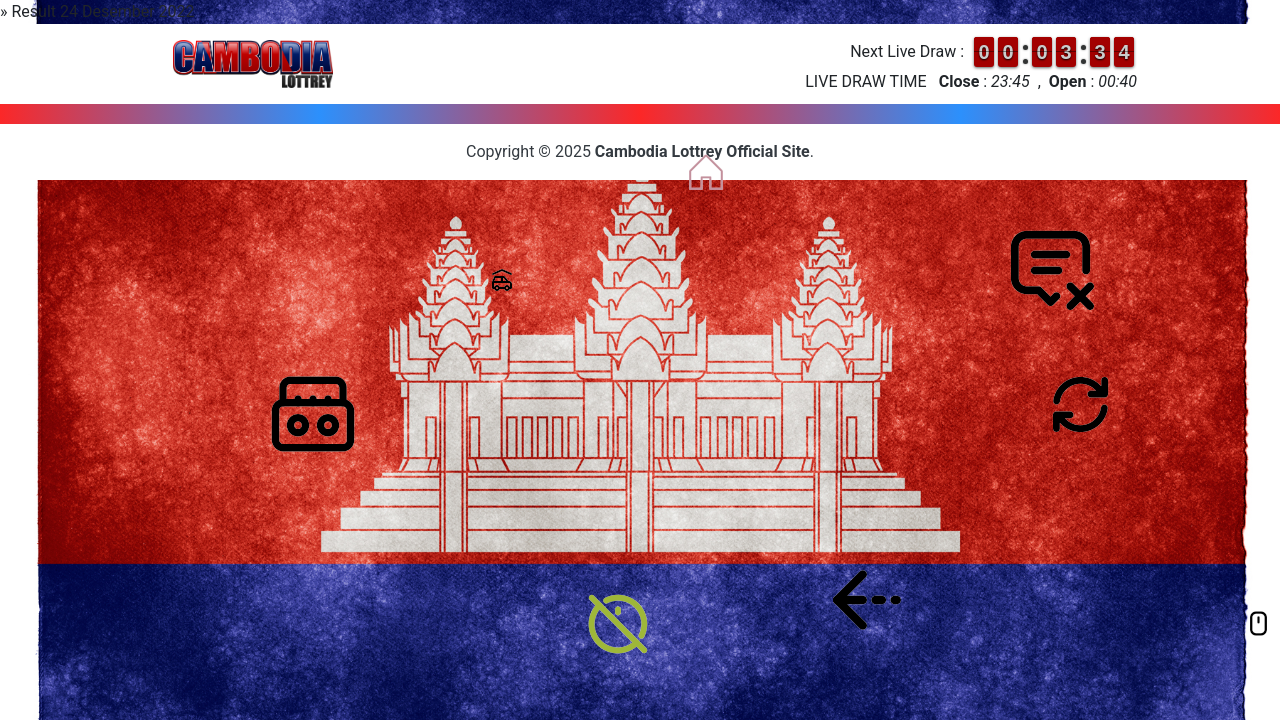 The image size is (1280, 720). Describe the element at coordinates (706, 173) in the screenshot. I see `navigate to home screen` at that location.